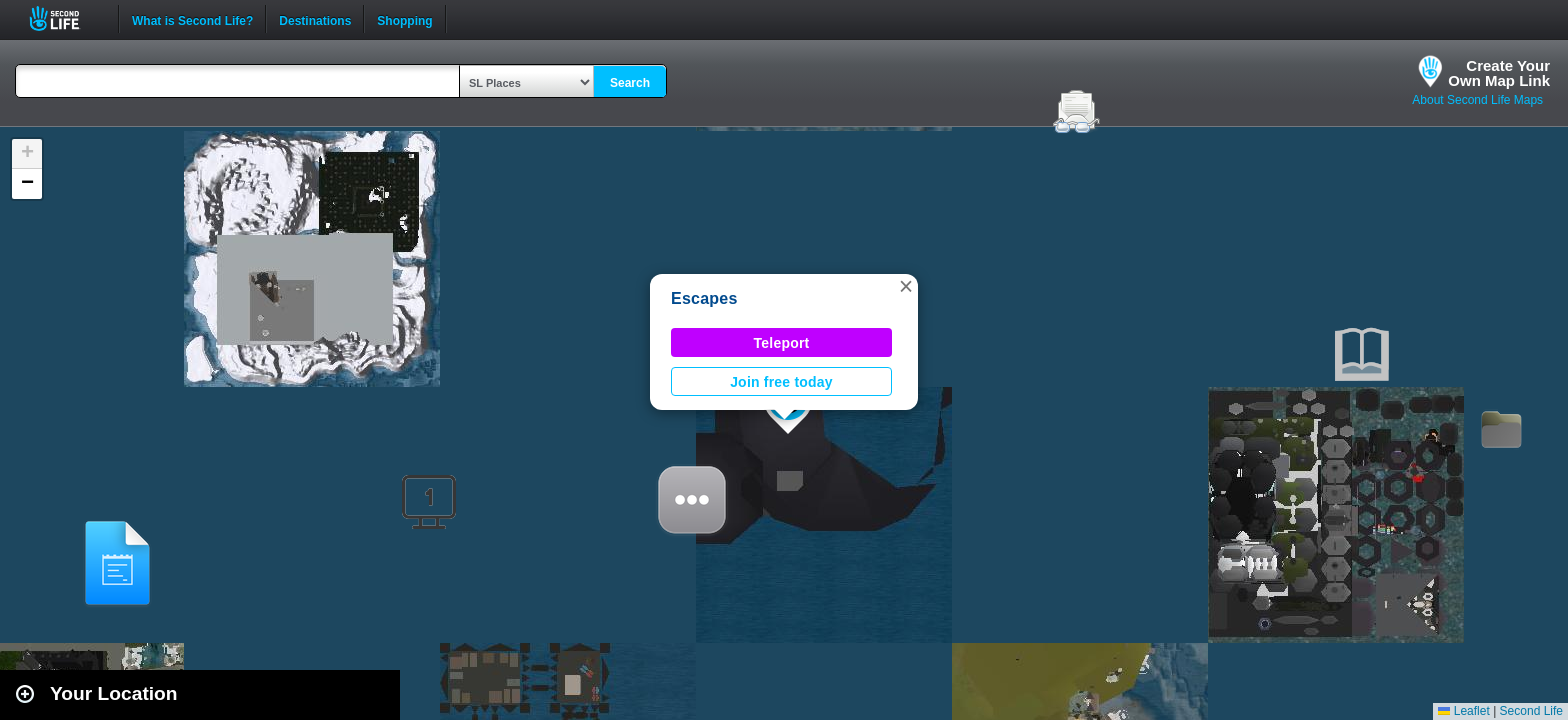  What do you see at coordinates (1363, 352) in the screenshot?
I see `open the dictionary application` at bounding box center [1363, 352].